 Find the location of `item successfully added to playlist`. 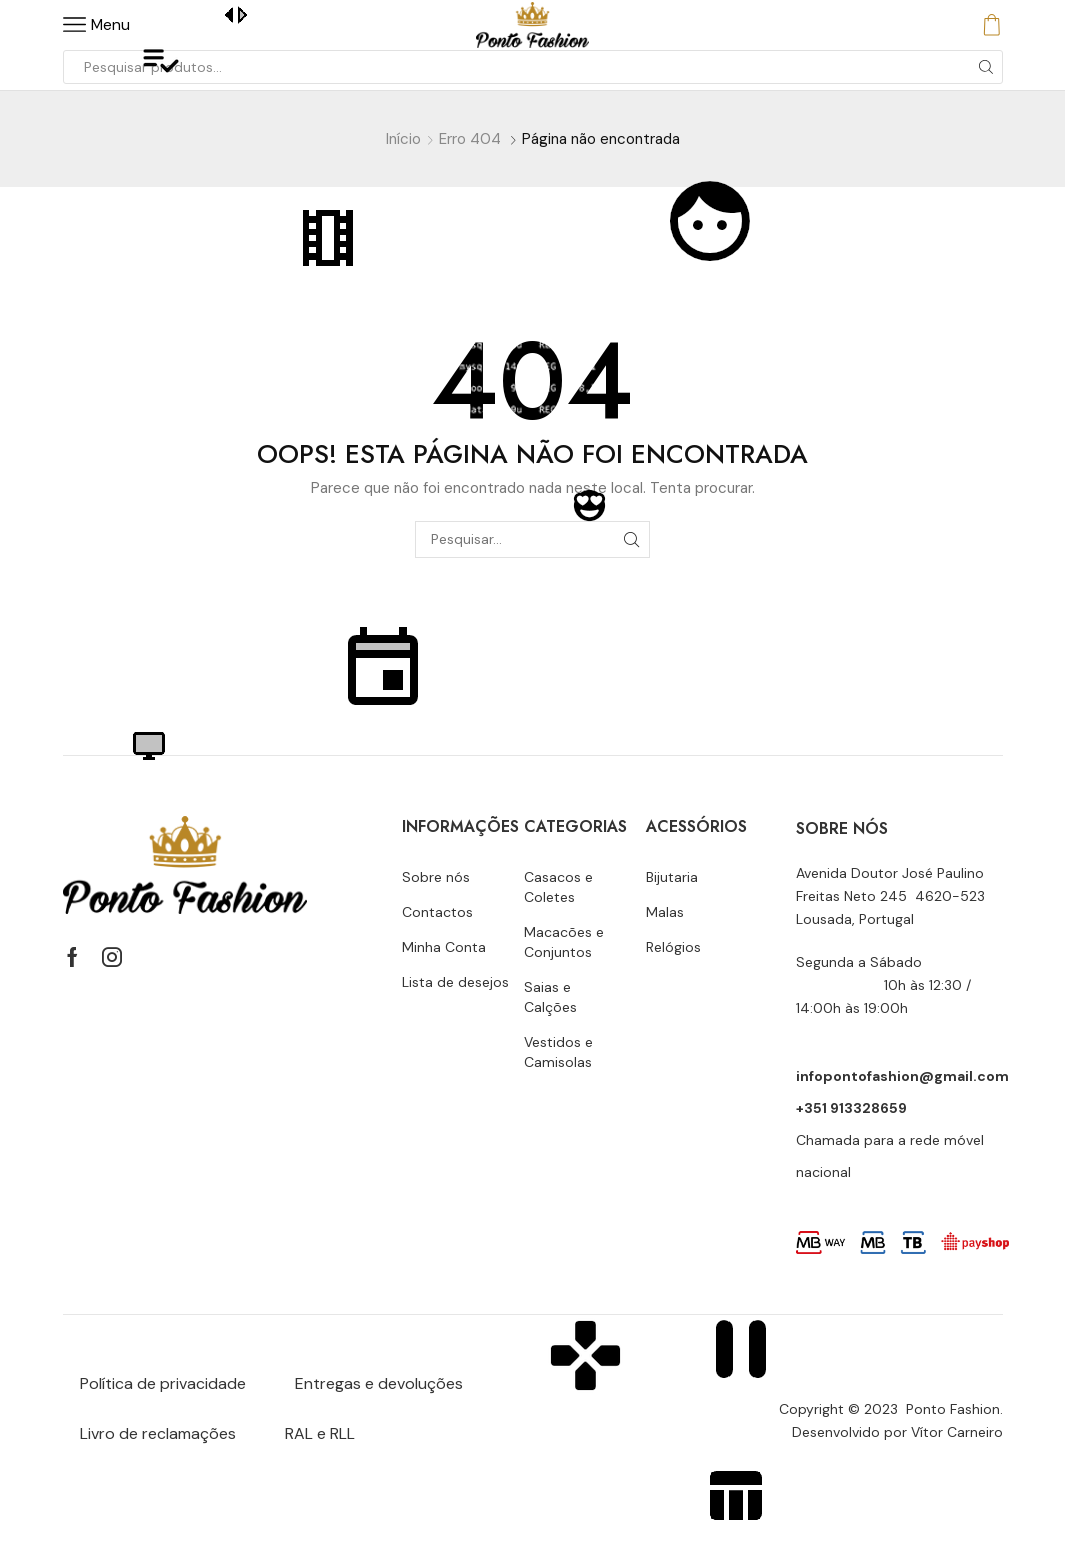

item successfully added to playlist is located at coordinates (160, 59).